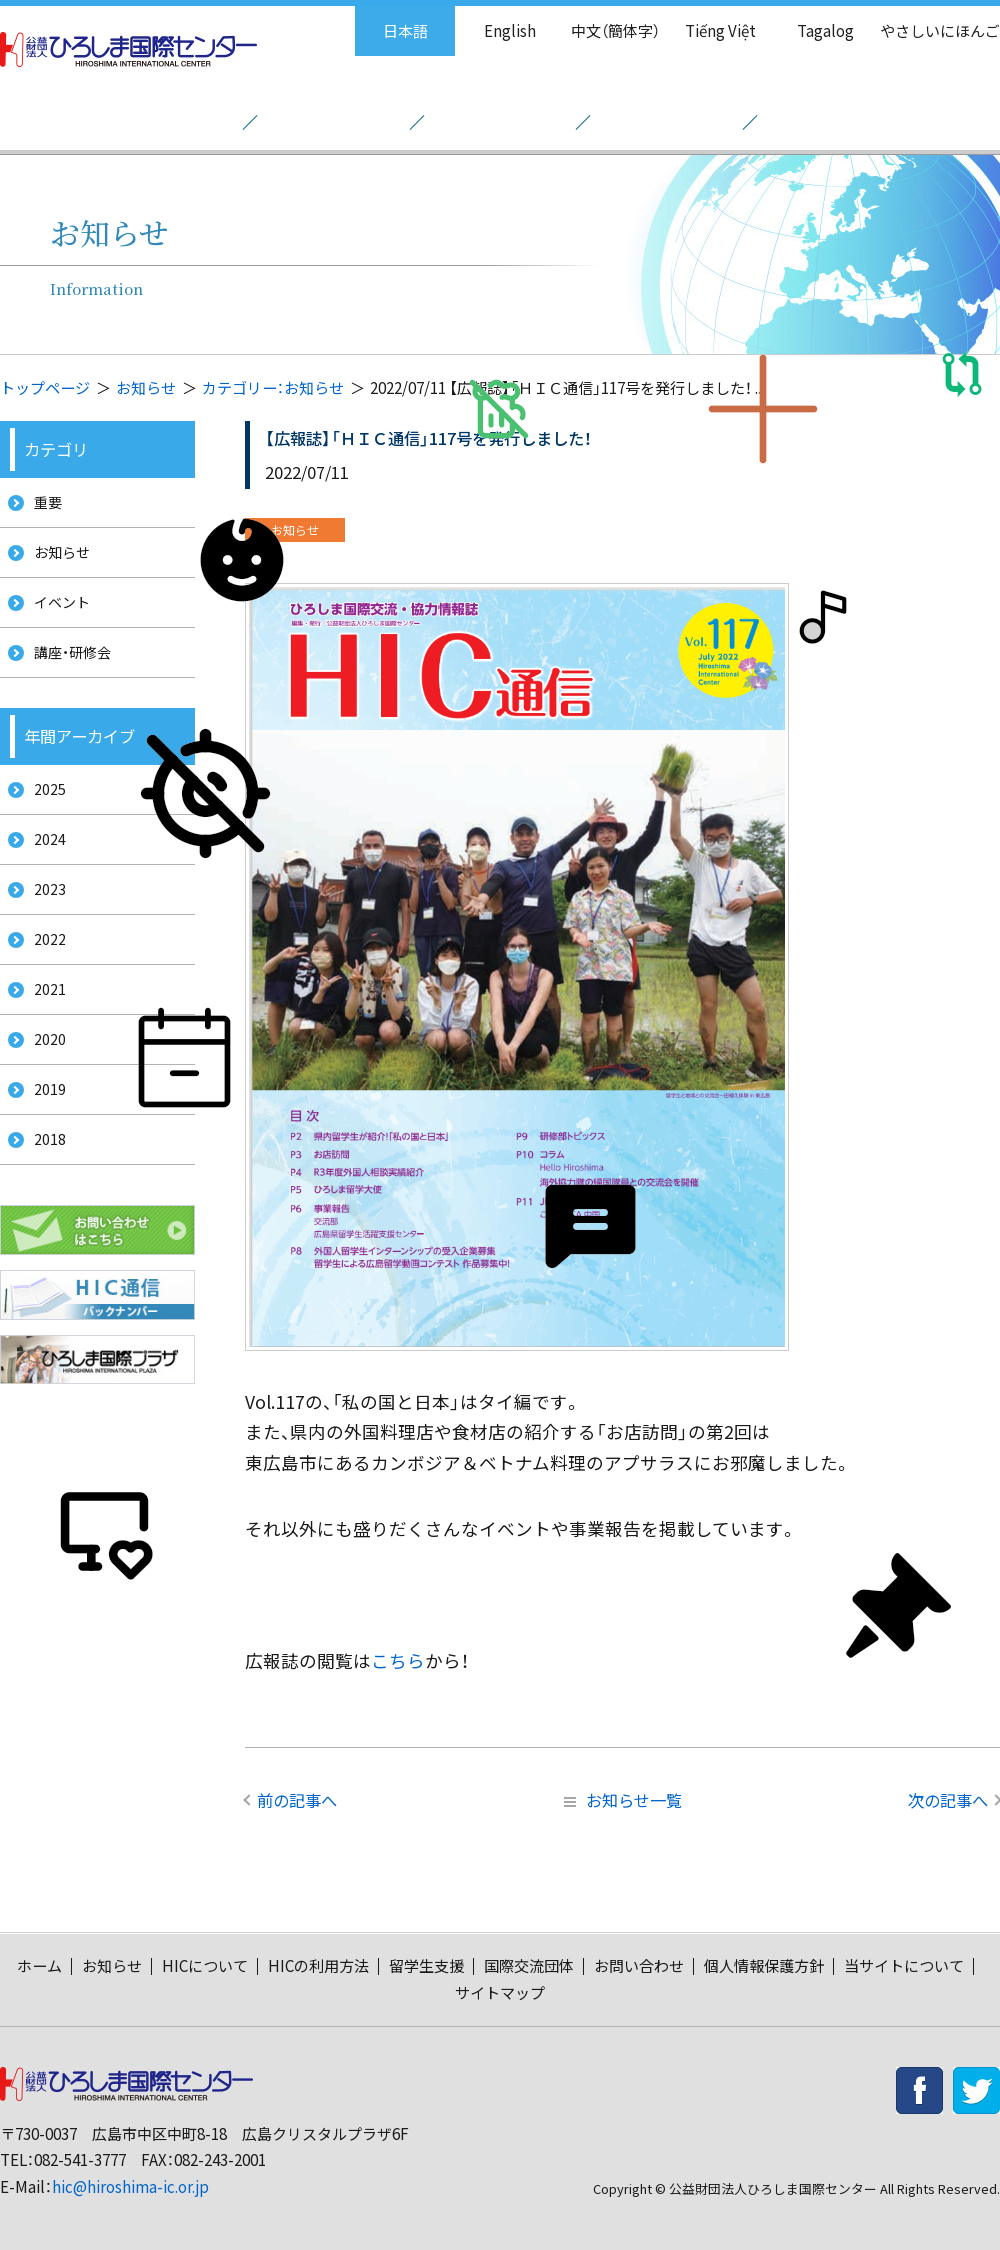 This screenshot has height=2250, width=1000. I want to click on pin a message to the channel, so click(892, 1611).